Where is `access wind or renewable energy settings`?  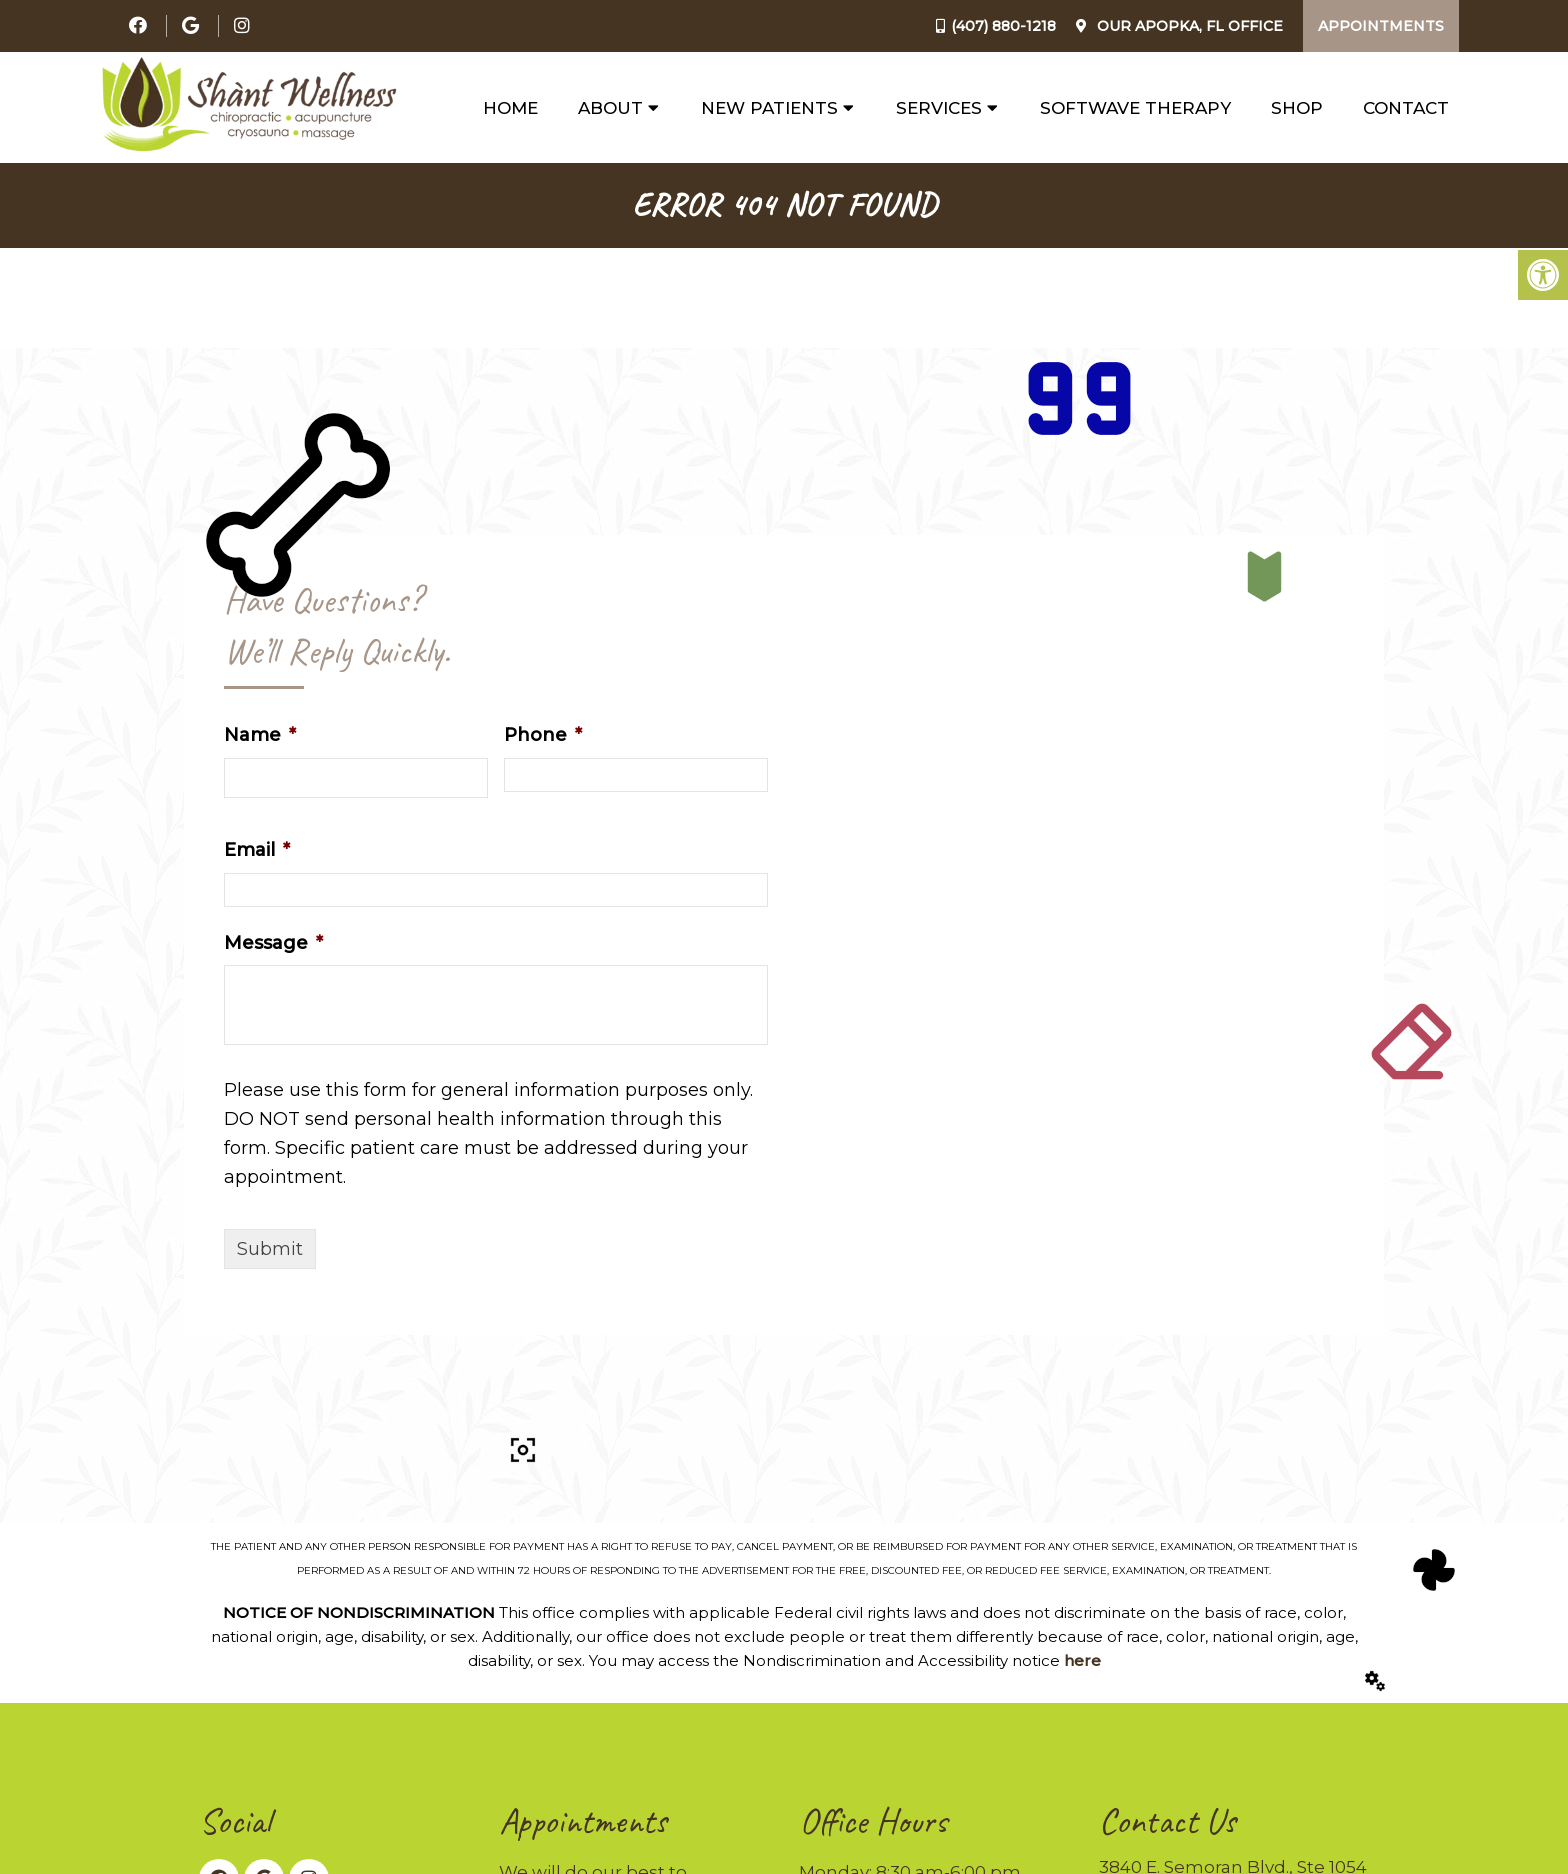
access wind or renewable energy settings is located at coordinates (1434, 1570).